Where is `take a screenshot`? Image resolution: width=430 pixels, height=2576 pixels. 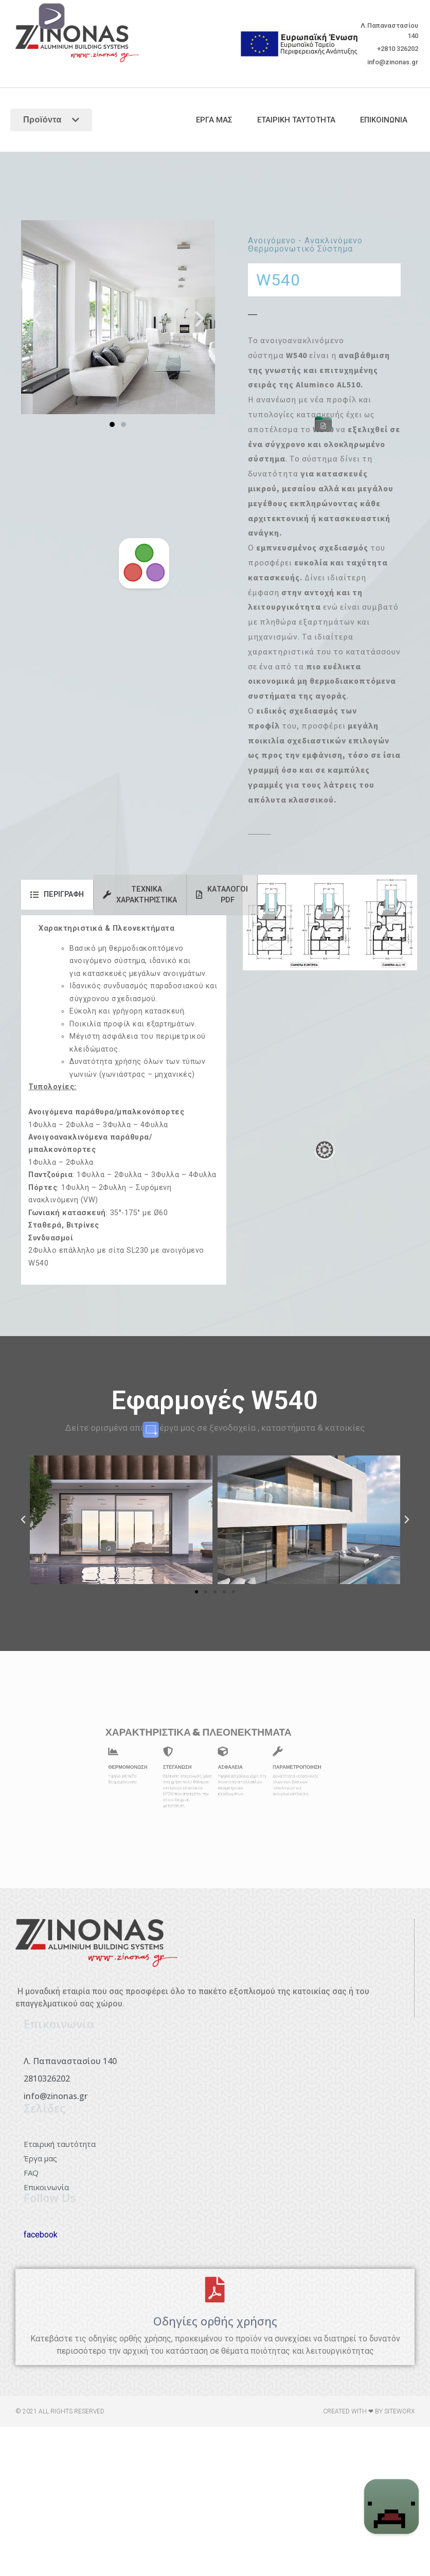 take a screenshot is located at coordinates (151, 1430).